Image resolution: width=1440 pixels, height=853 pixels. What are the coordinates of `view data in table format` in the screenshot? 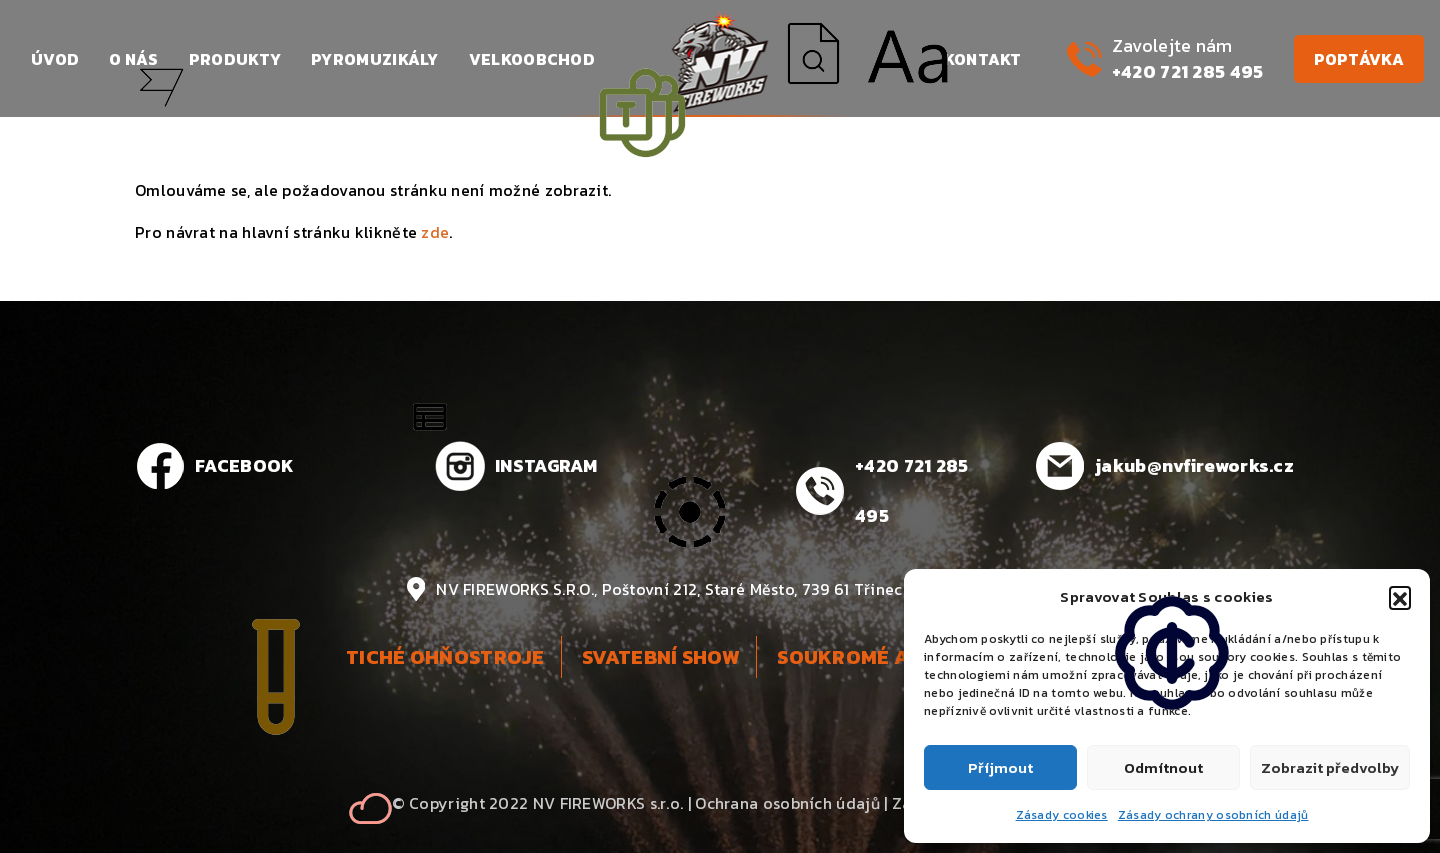 It's located at (430, 417).